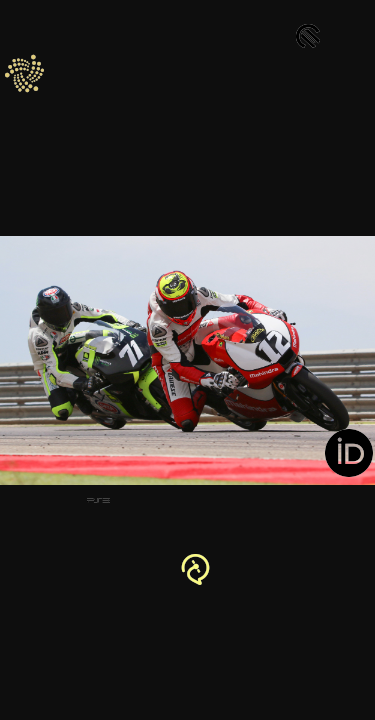 The height and width of the screenshot is (720, 375). What do you see at coordinates (98, 500) in the screenshot?
I see `PlayStation 3 brand logo` at bounding box center [98, 500].